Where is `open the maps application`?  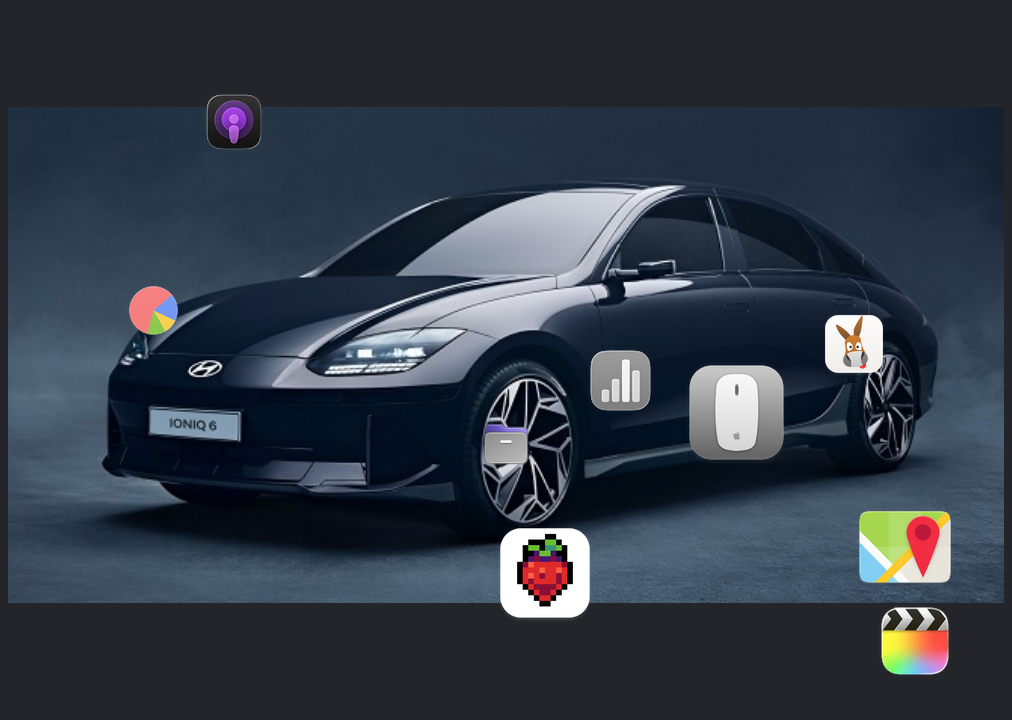 open the maps application is located at coordinates (905, 547).